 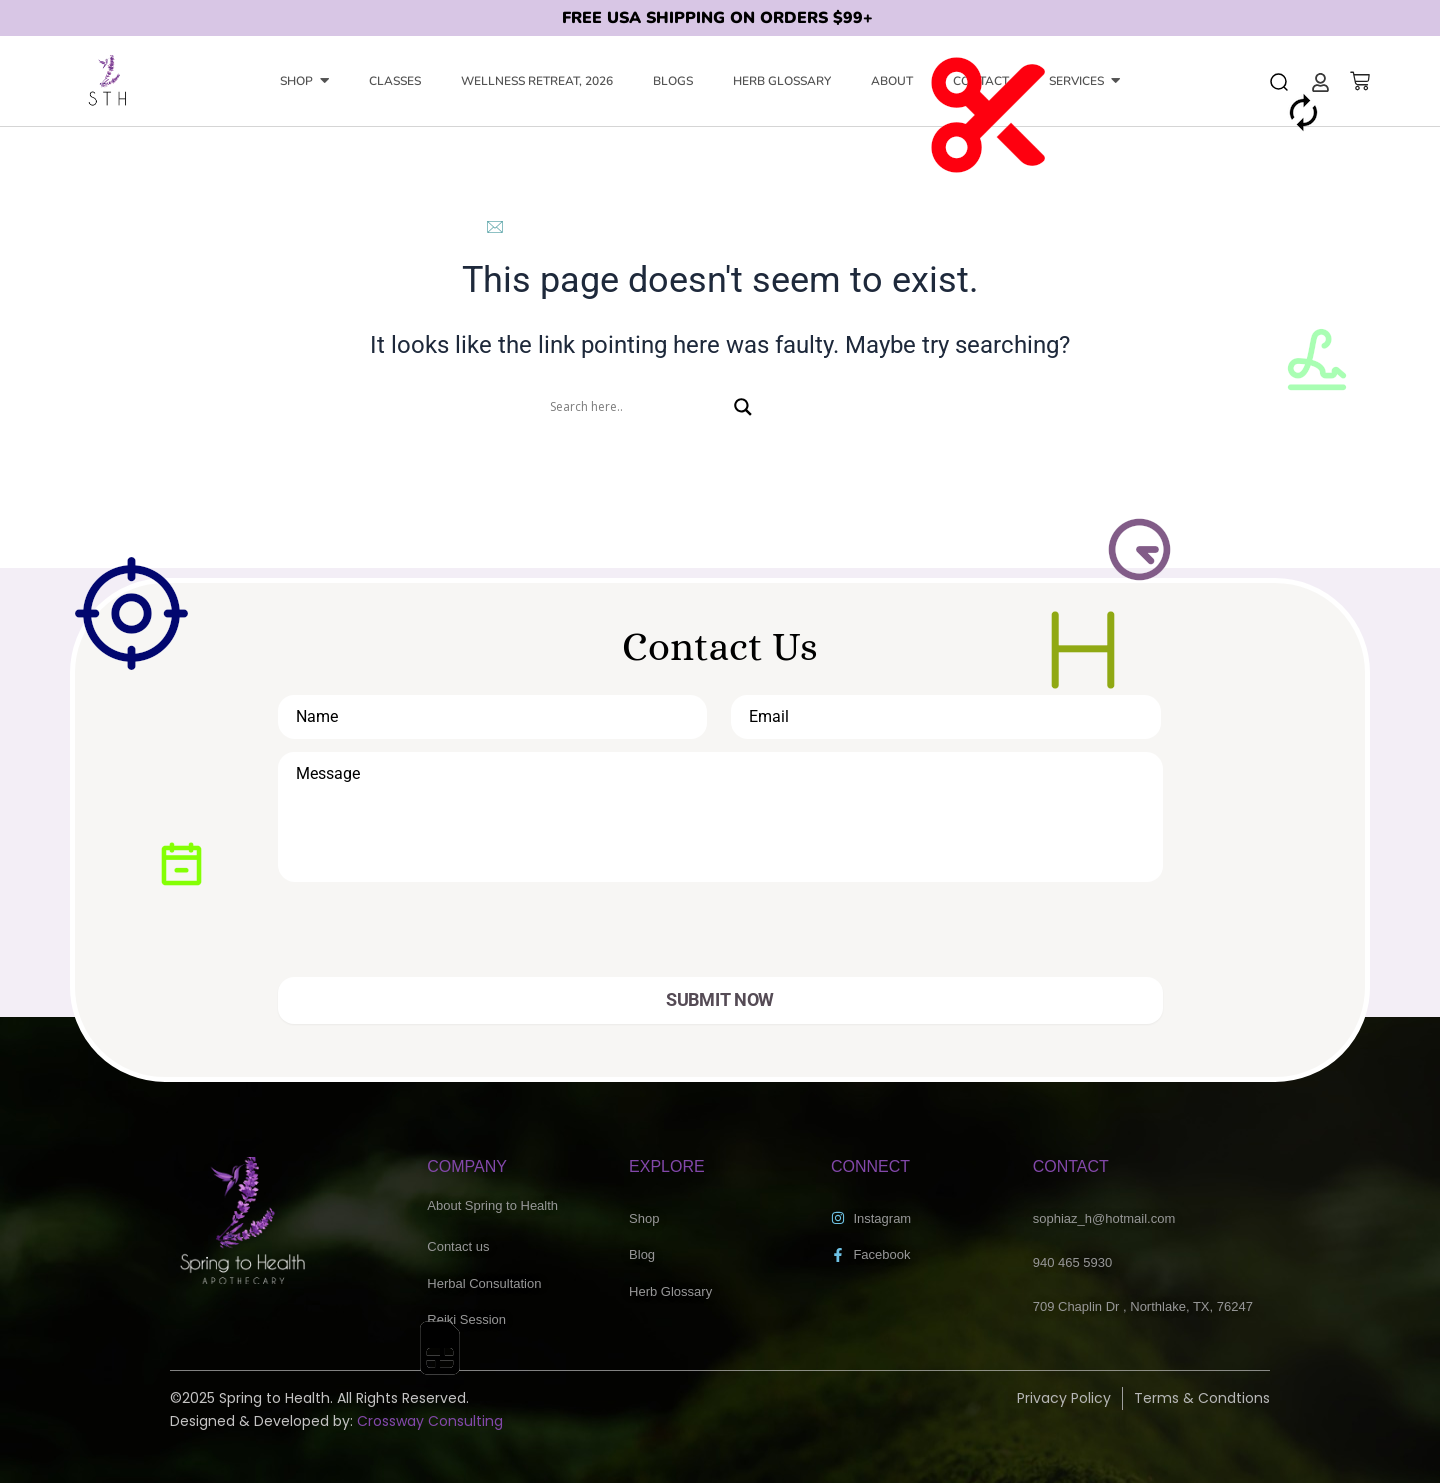 I want to click on remove an event from calendar, so click(x=181, y=865).